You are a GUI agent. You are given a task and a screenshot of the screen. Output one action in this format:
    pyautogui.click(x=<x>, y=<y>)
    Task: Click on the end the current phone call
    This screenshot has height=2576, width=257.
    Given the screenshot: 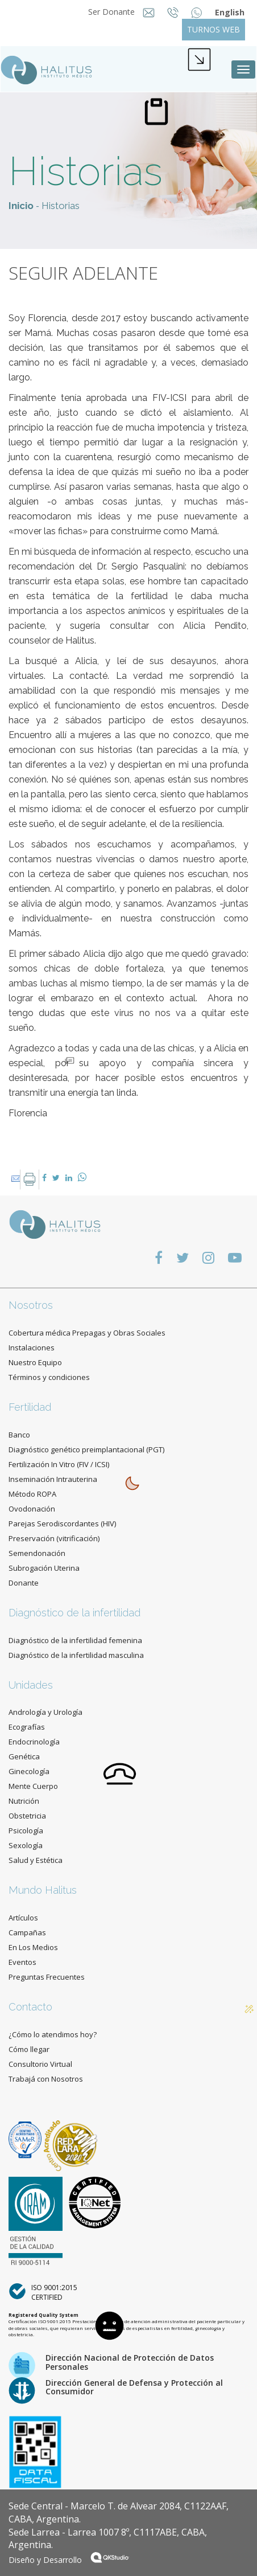 What is the action you would take?
    pyautogui.click(x=119, y=1774)
    